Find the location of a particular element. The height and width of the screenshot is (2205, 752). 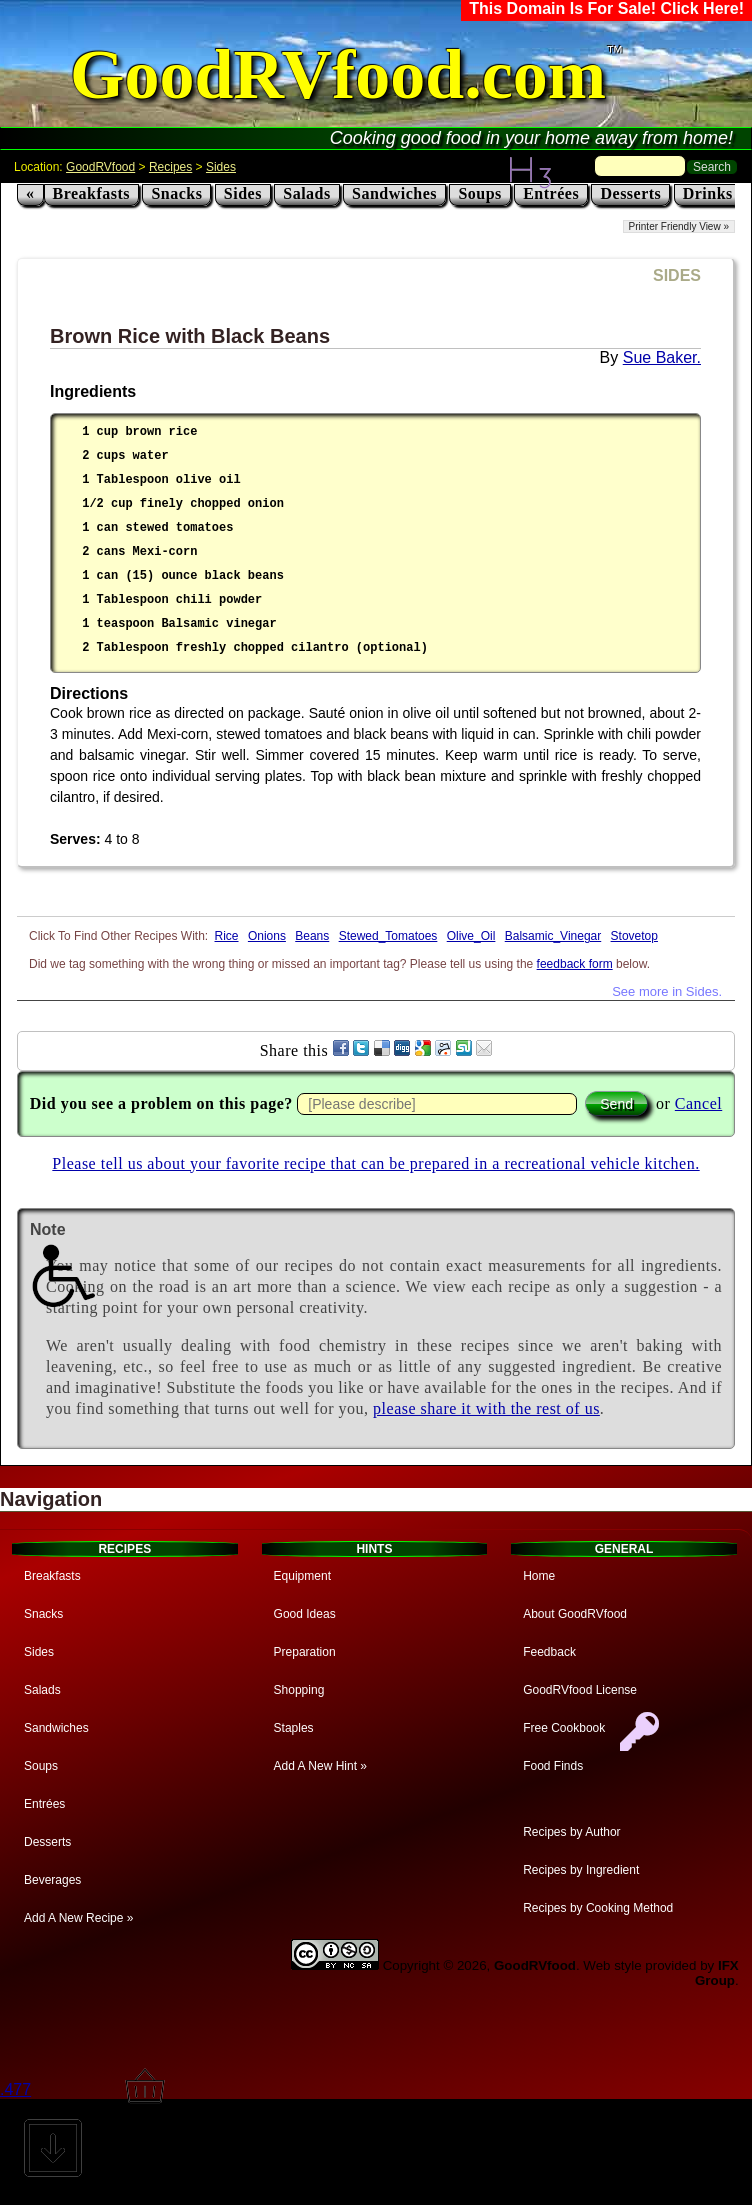

download file or content is located at coordinates (53, 2148).